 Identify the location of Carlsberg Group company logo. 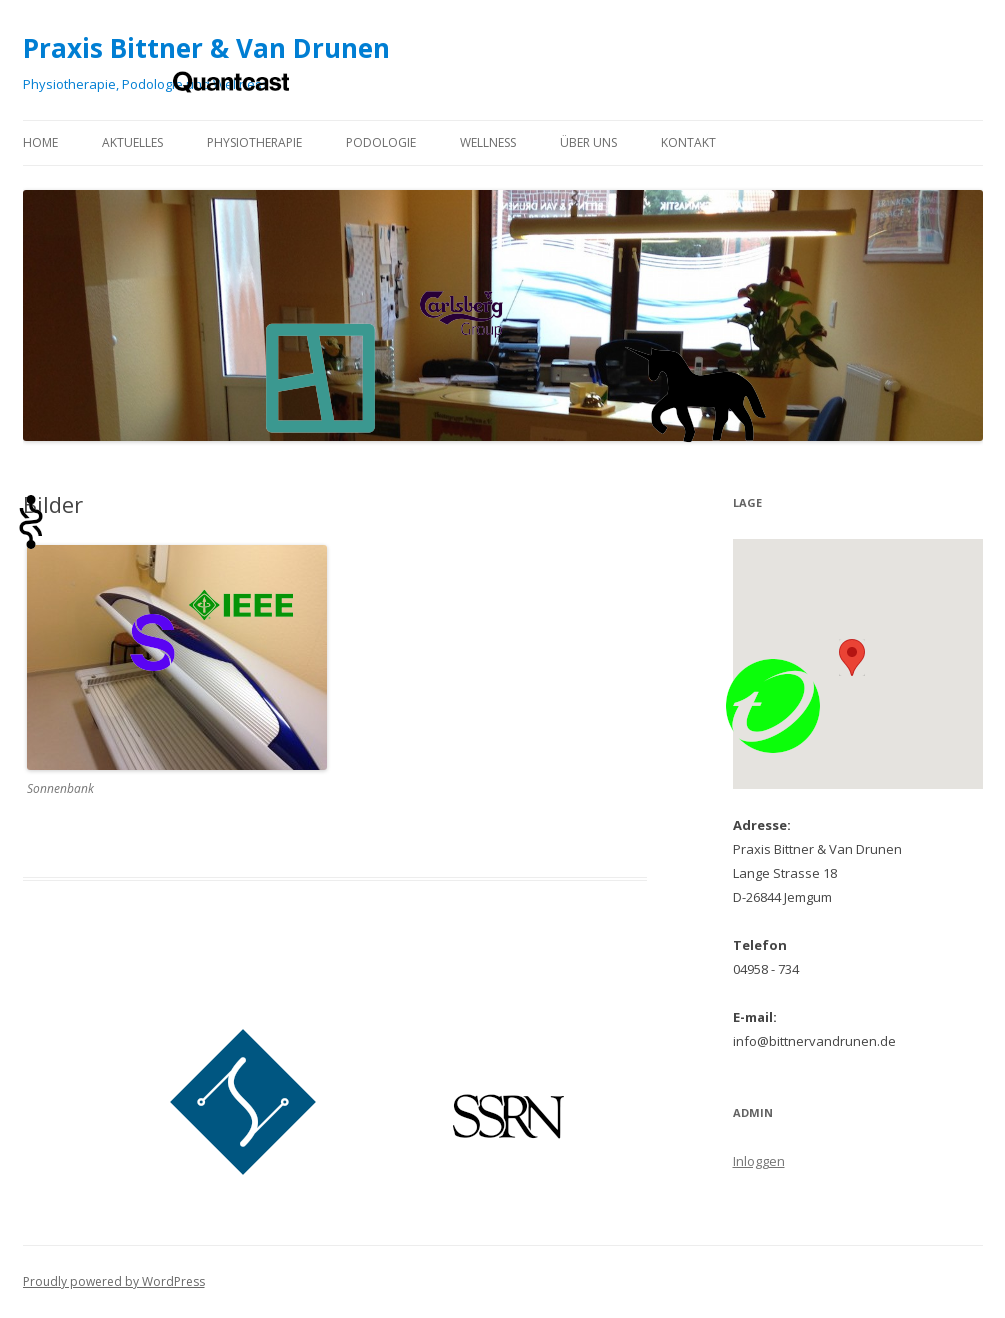
(461, 314).